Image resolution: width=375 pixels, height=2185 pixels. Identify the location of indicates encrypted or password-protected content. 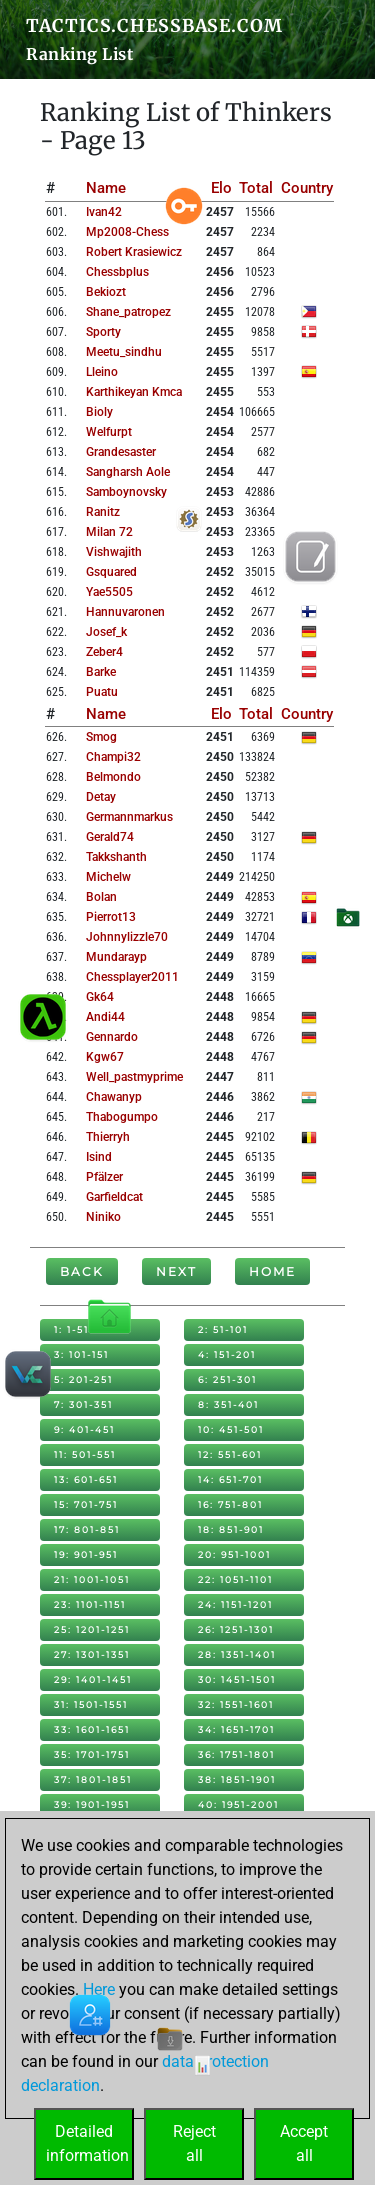
(184, 206).